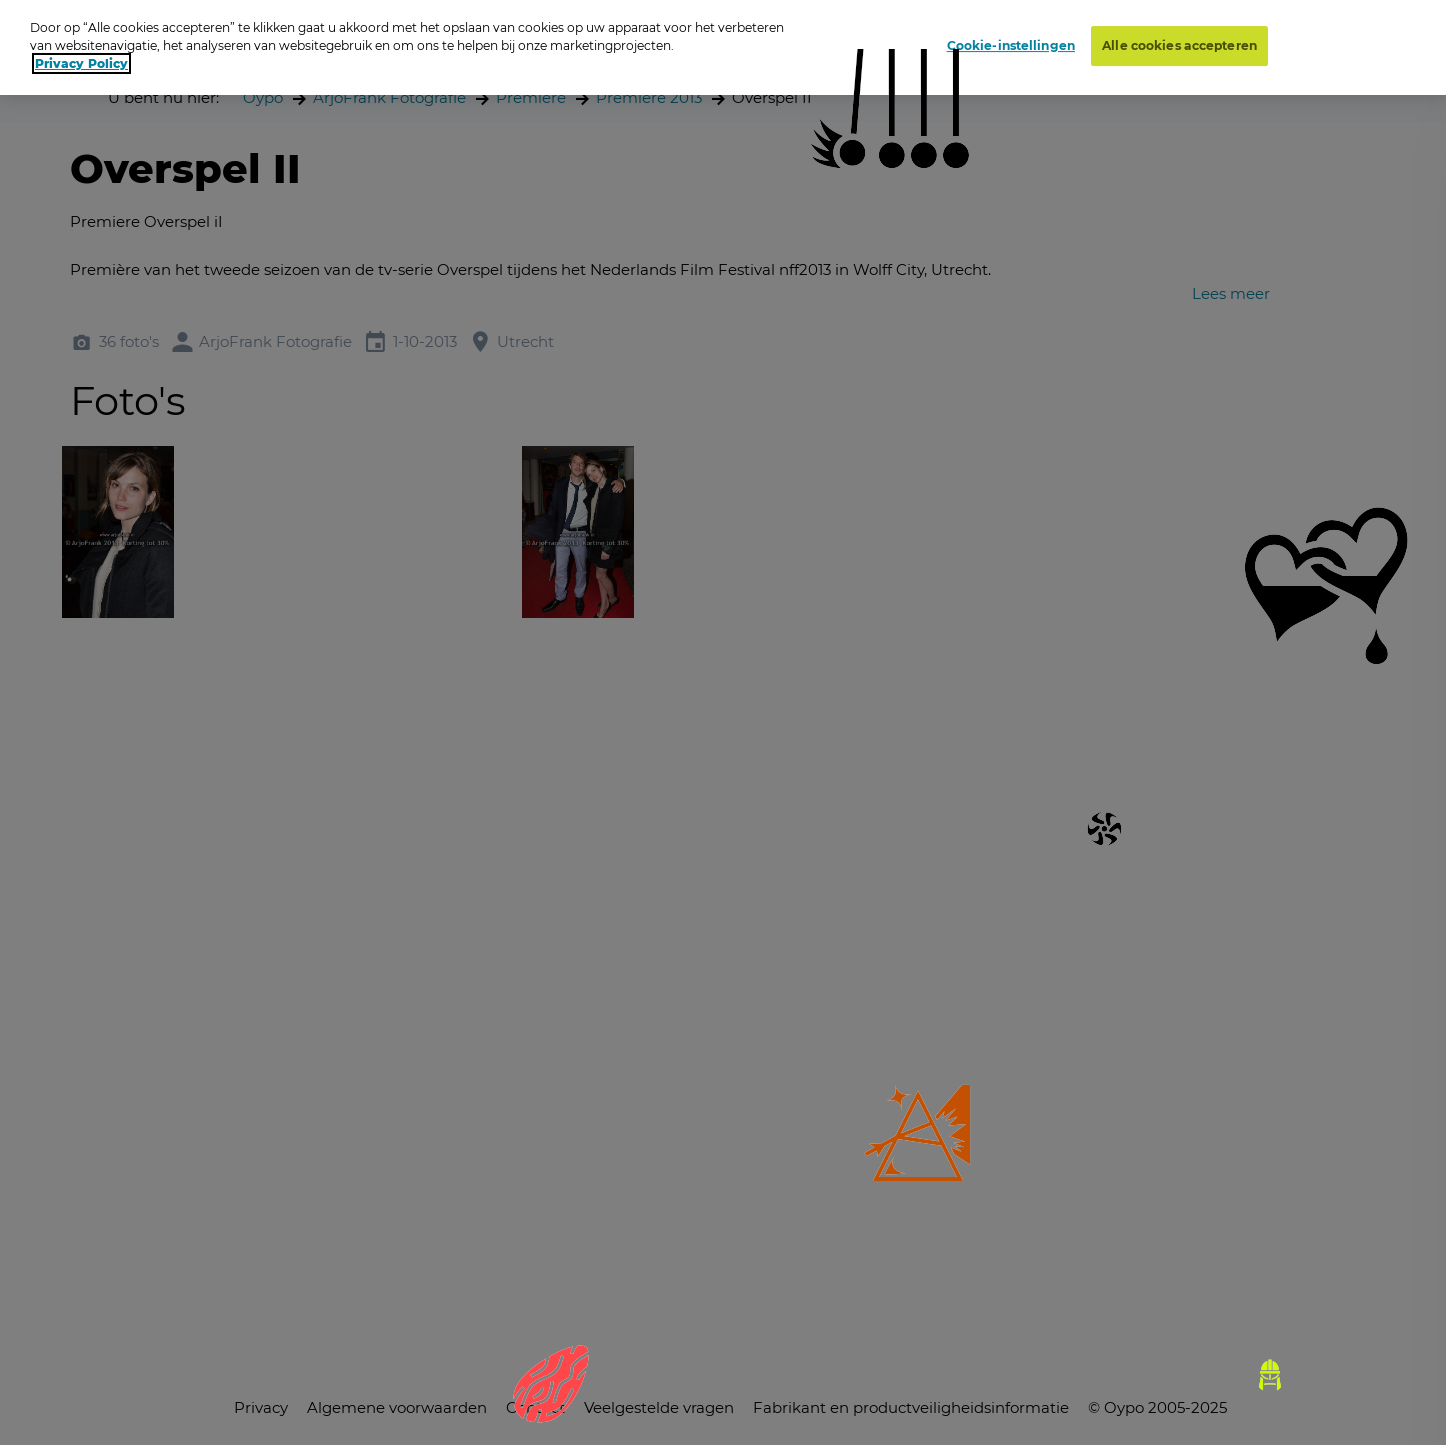  What do you see at coordinates (1104, 828) in the screenshot?
I see `indicates a spinning or rotating action` at bounding box center [1104, 828].